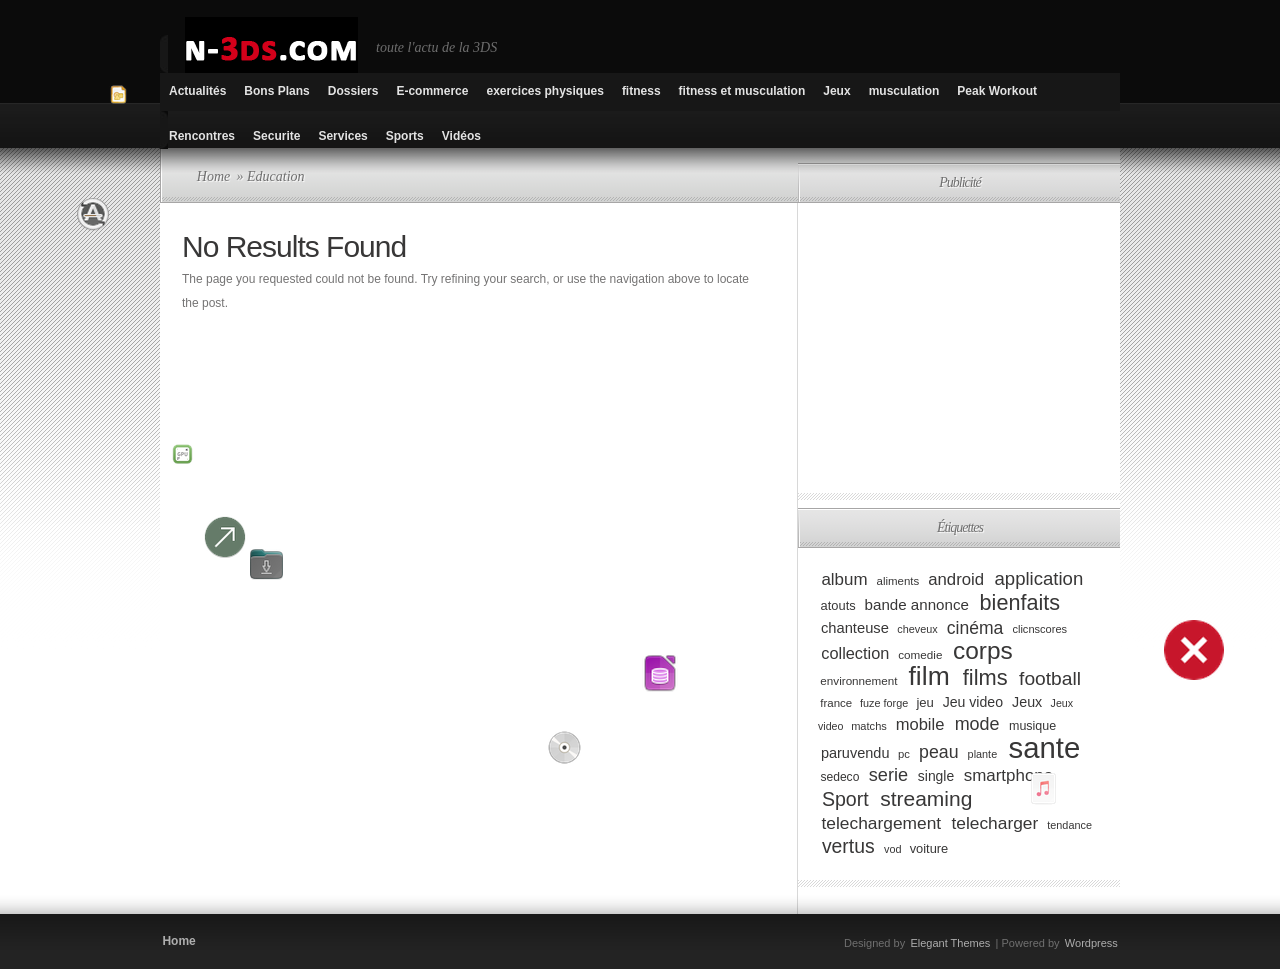 Image resolution: width=1280 pixels, height=969 pixels. Describe the element at coordinates (660, 673) in the screenshot. I see `open LibreOffice Base database application` at that location.